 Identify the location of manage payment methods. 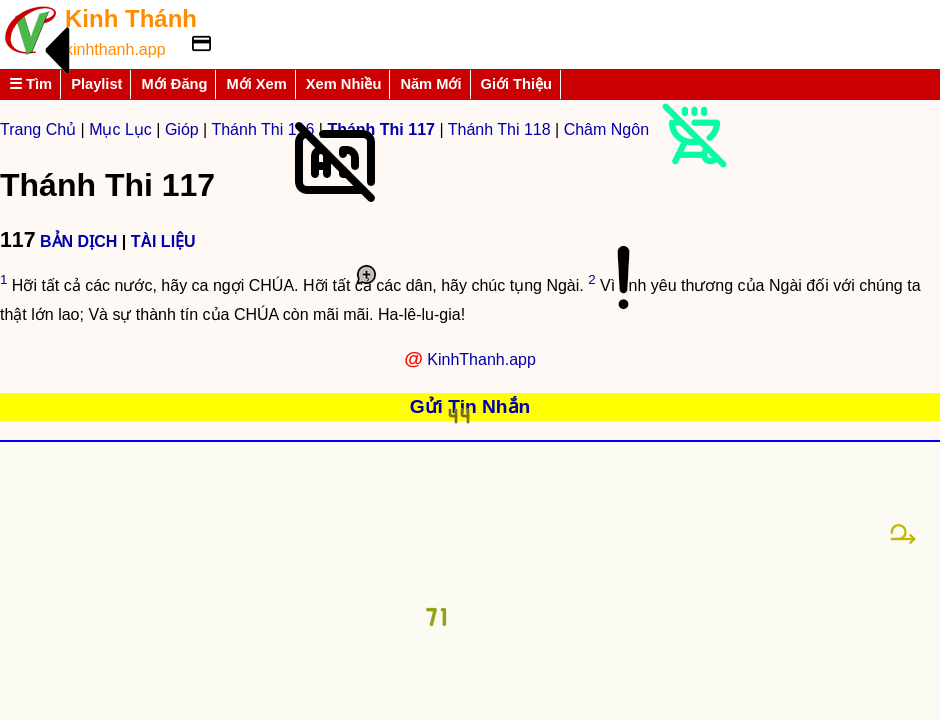
(201, 43).